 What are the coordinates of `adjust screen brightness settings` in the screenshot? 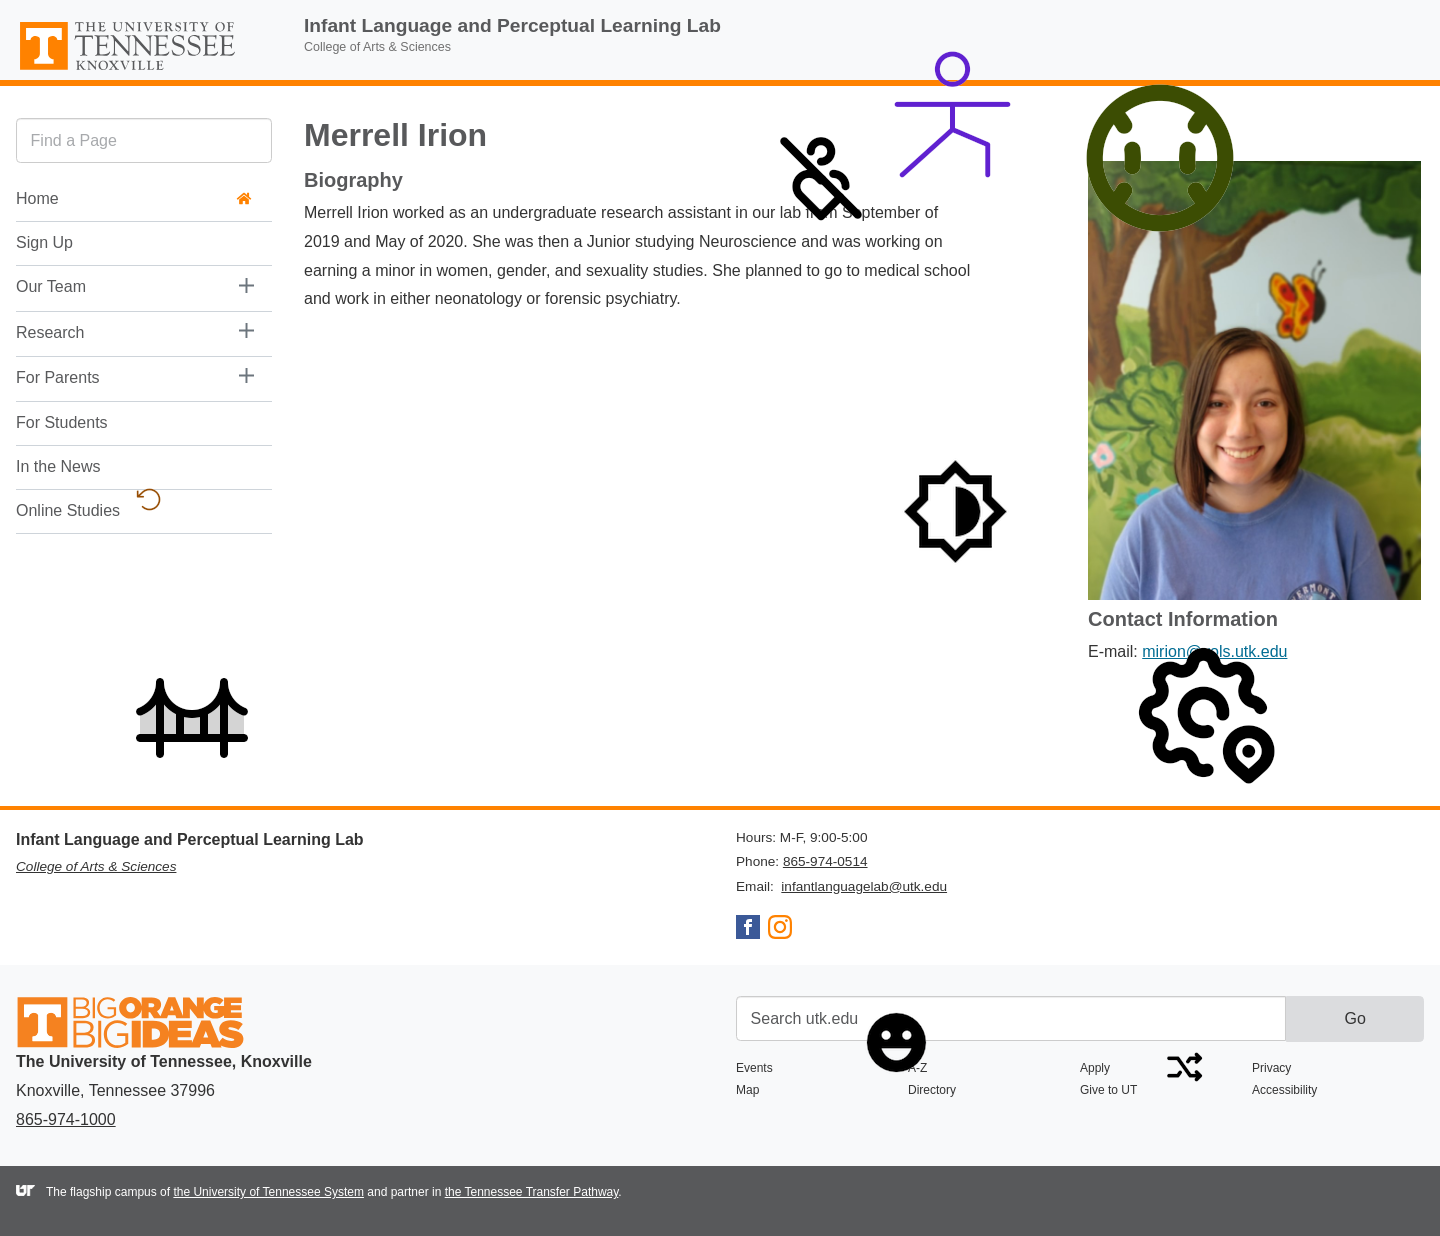 It's located at (955, 511).